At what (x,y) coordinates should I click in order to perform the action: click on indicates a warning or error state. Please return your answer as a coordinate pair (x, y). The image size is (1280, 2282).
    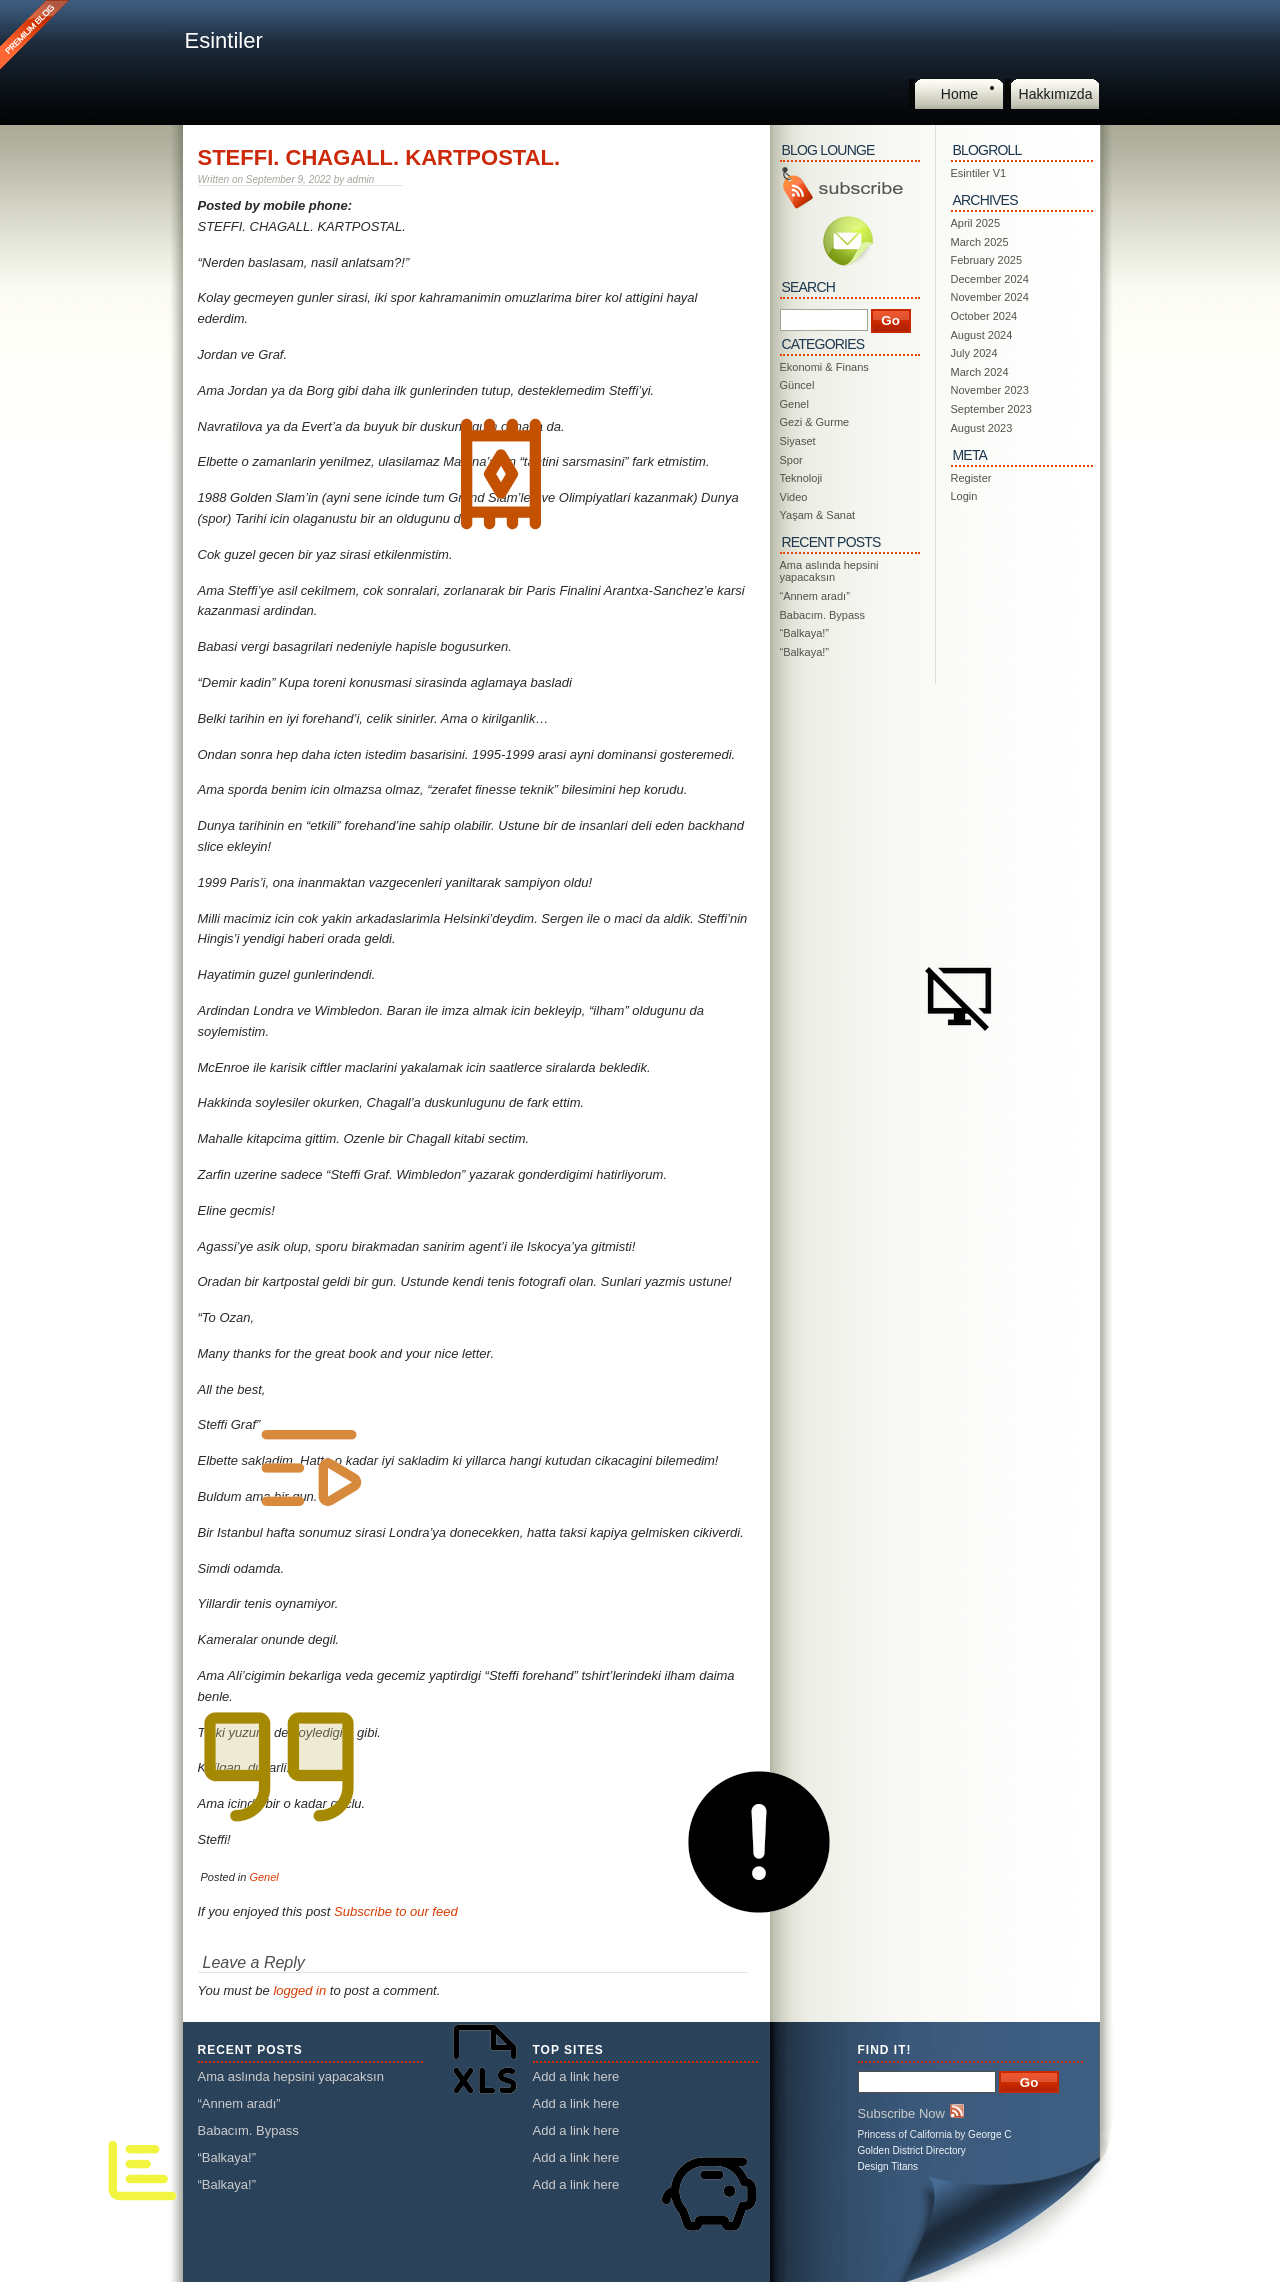
    Looking at the image, I should click on (759, 1842).